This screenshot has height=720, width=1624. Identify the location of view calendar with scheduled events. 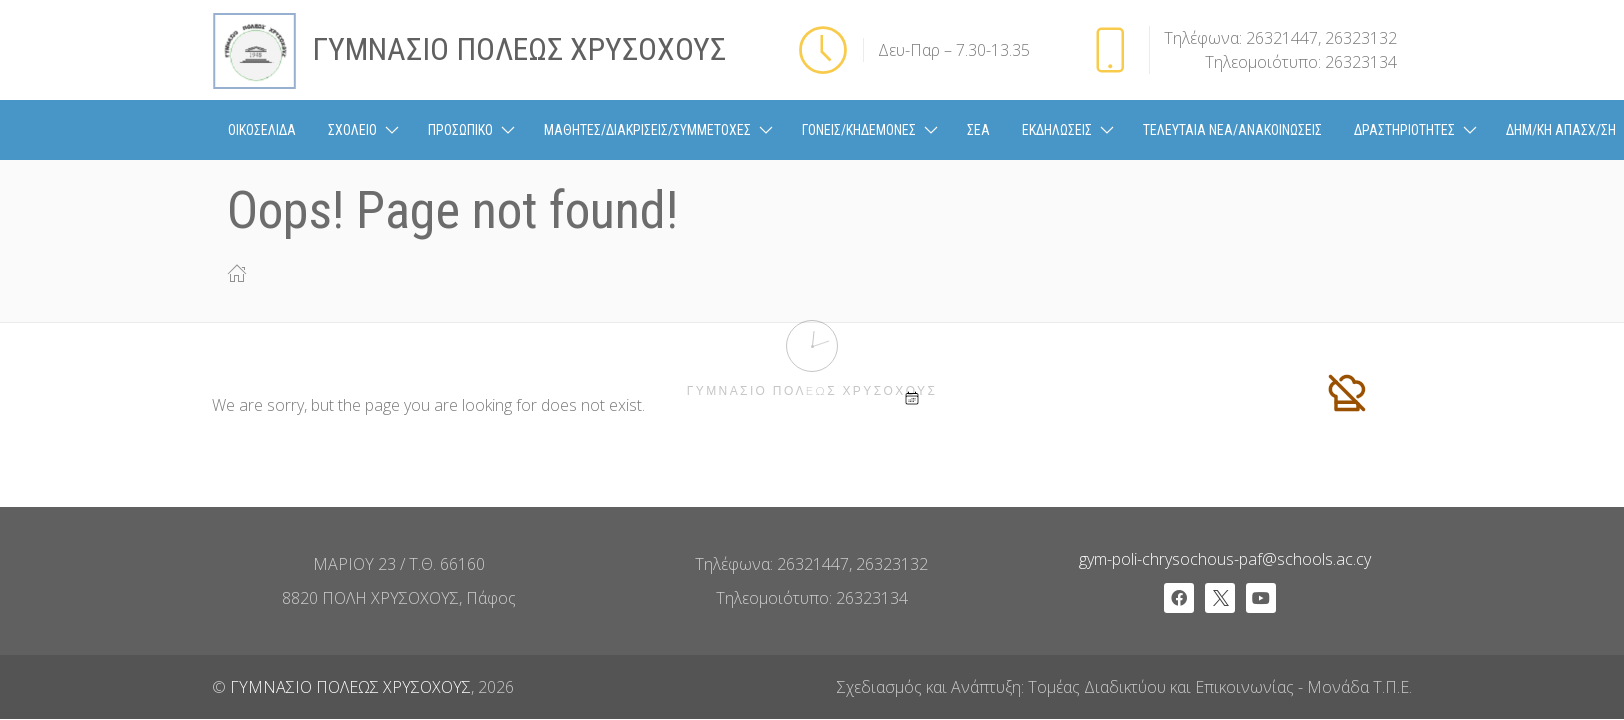
(912, 398).